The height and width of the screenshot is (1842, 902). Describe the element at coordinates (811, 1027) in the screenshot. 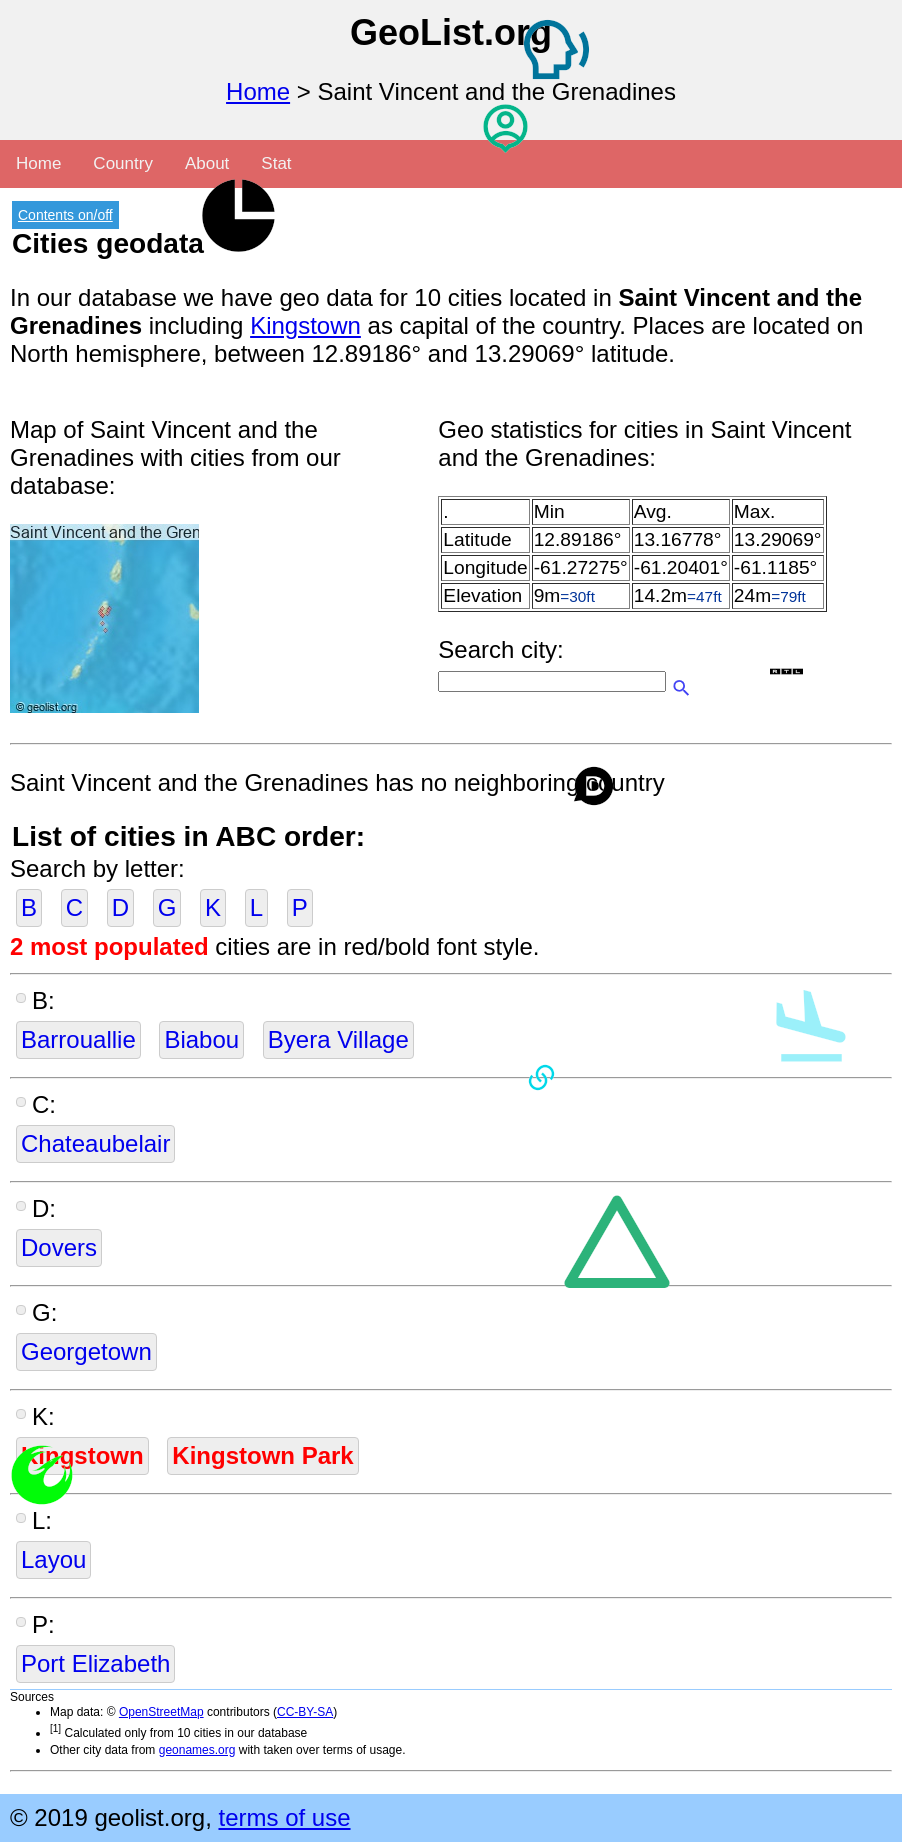

I see `indicates arriving flight status` at that location.